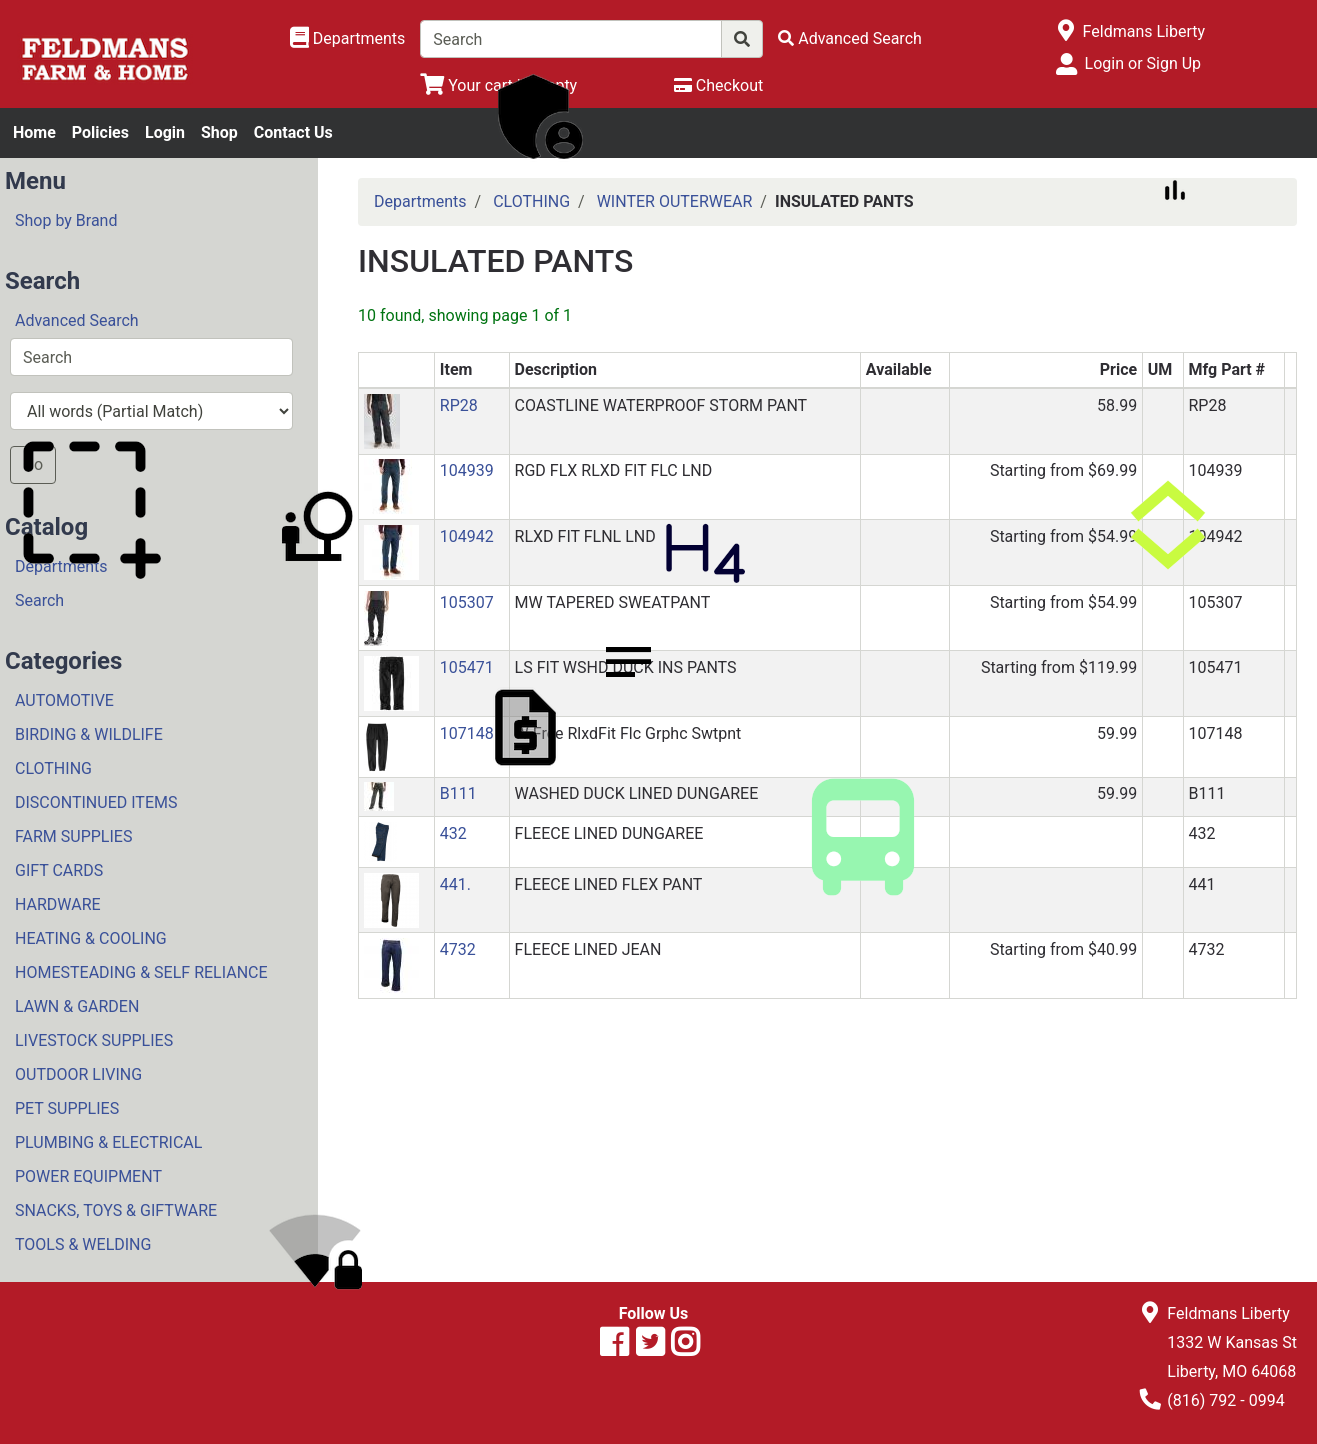  Describe the element at coordinates (700, 552) in the screenshot. I see `format text as heading level 4` at that location.